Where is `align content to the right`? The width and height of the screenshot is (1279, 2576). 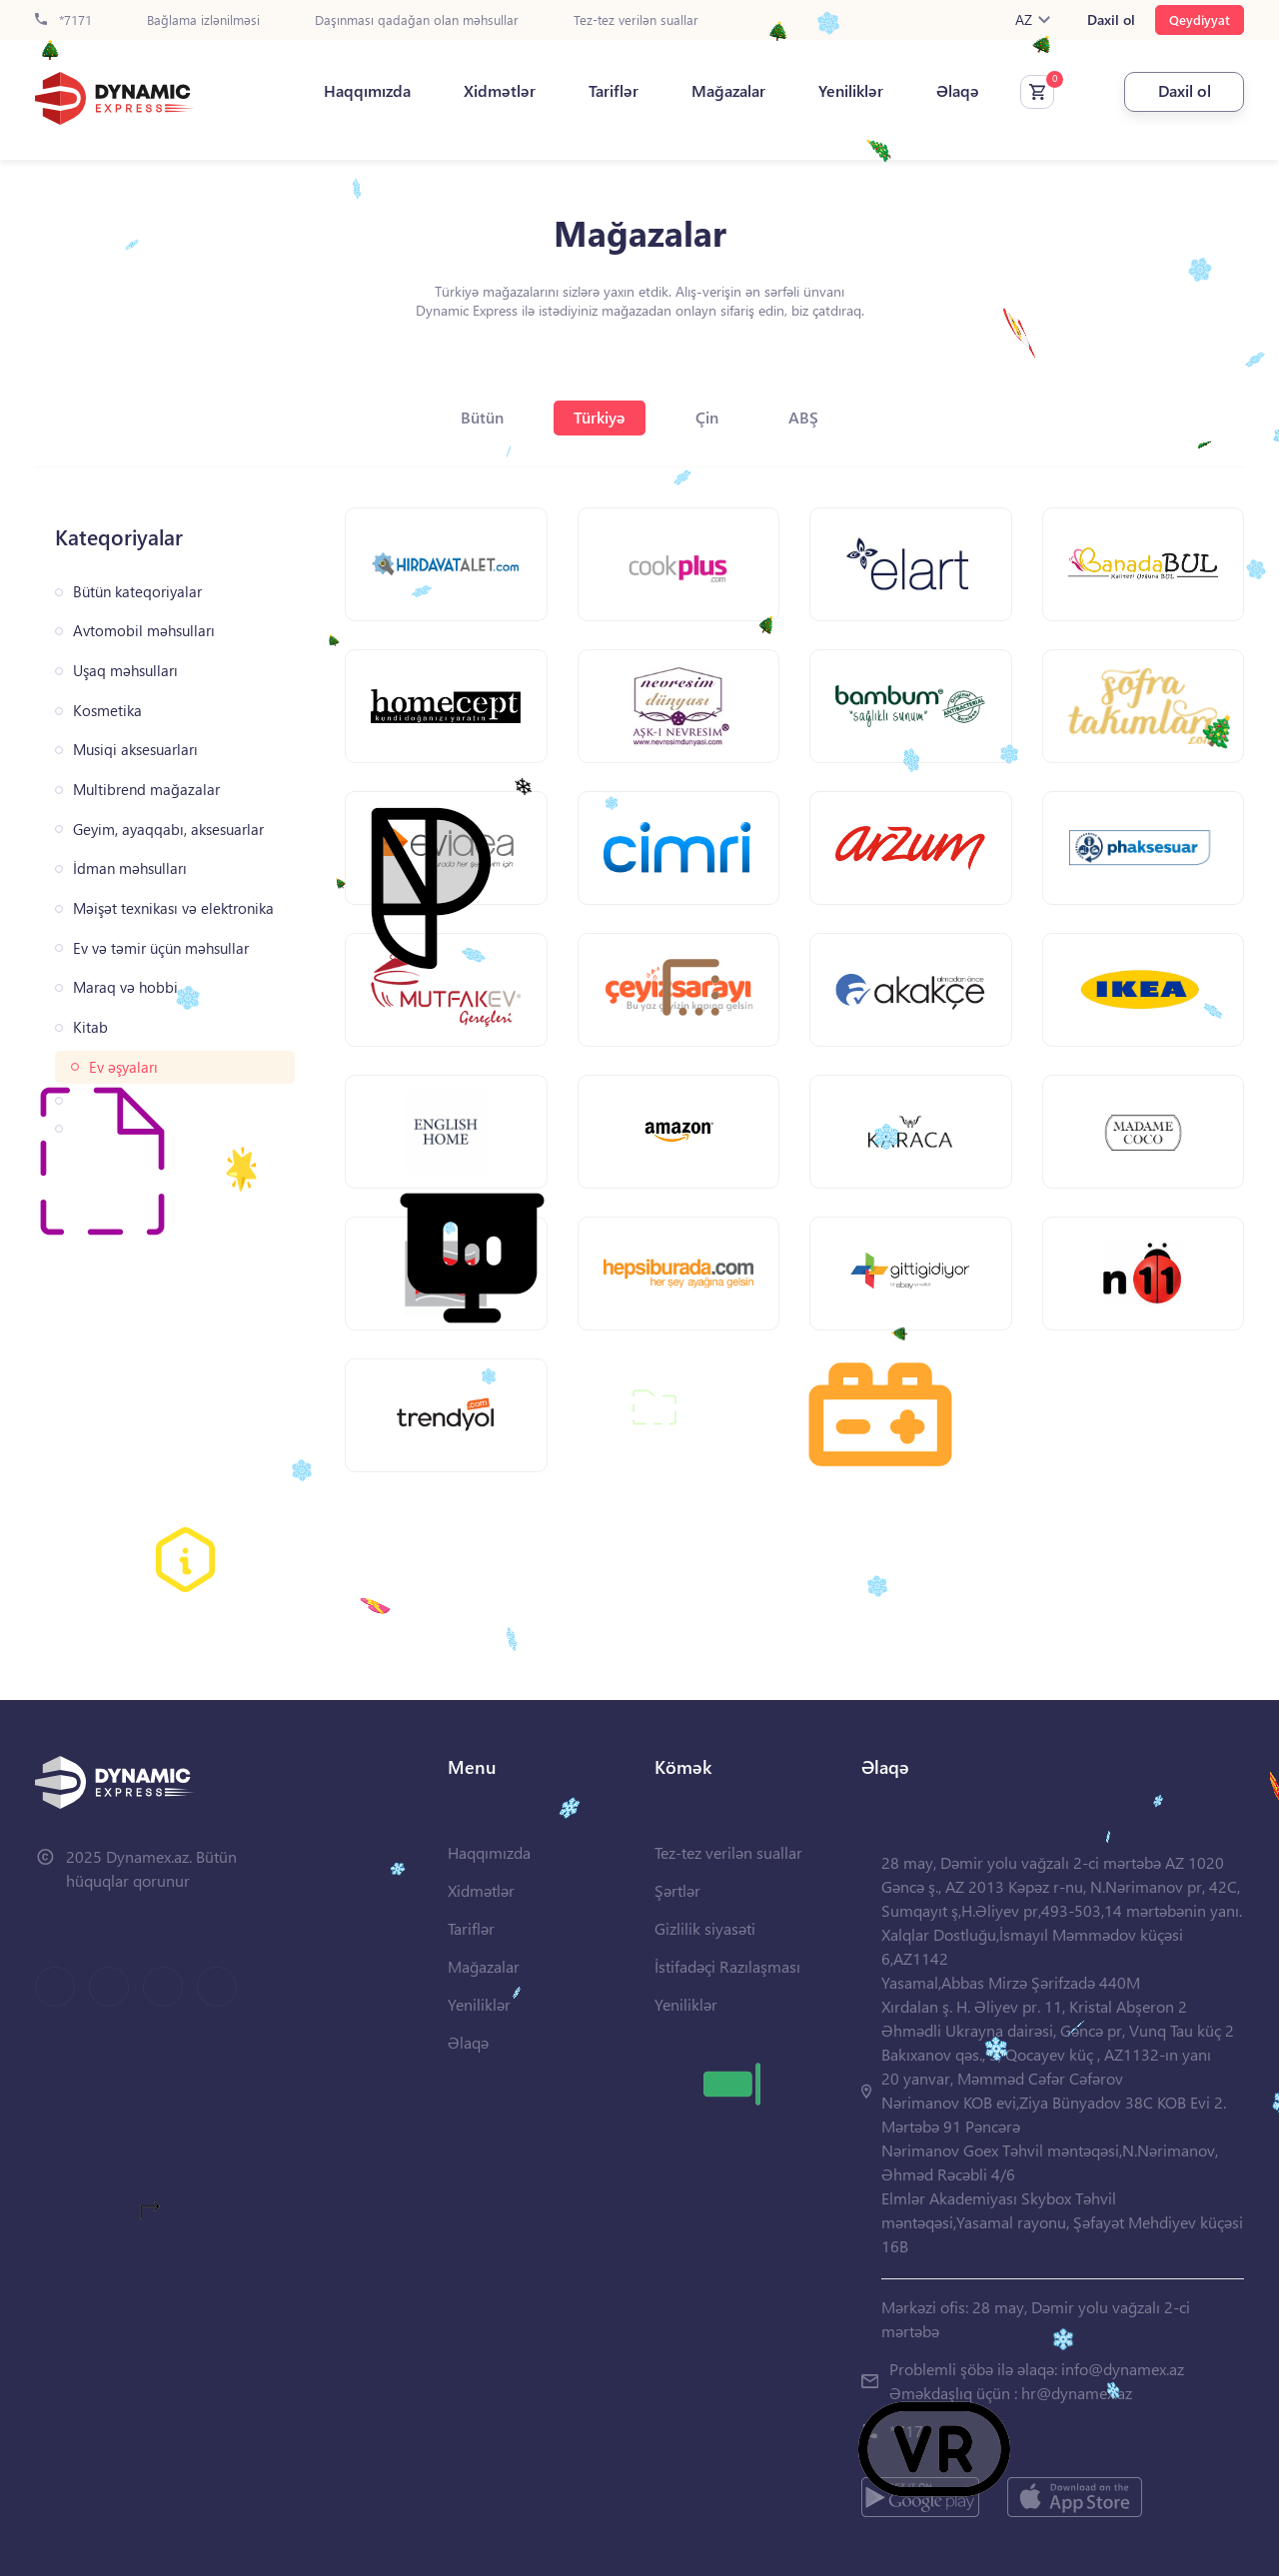 align content to the right is located at coordinates (732, 2084).